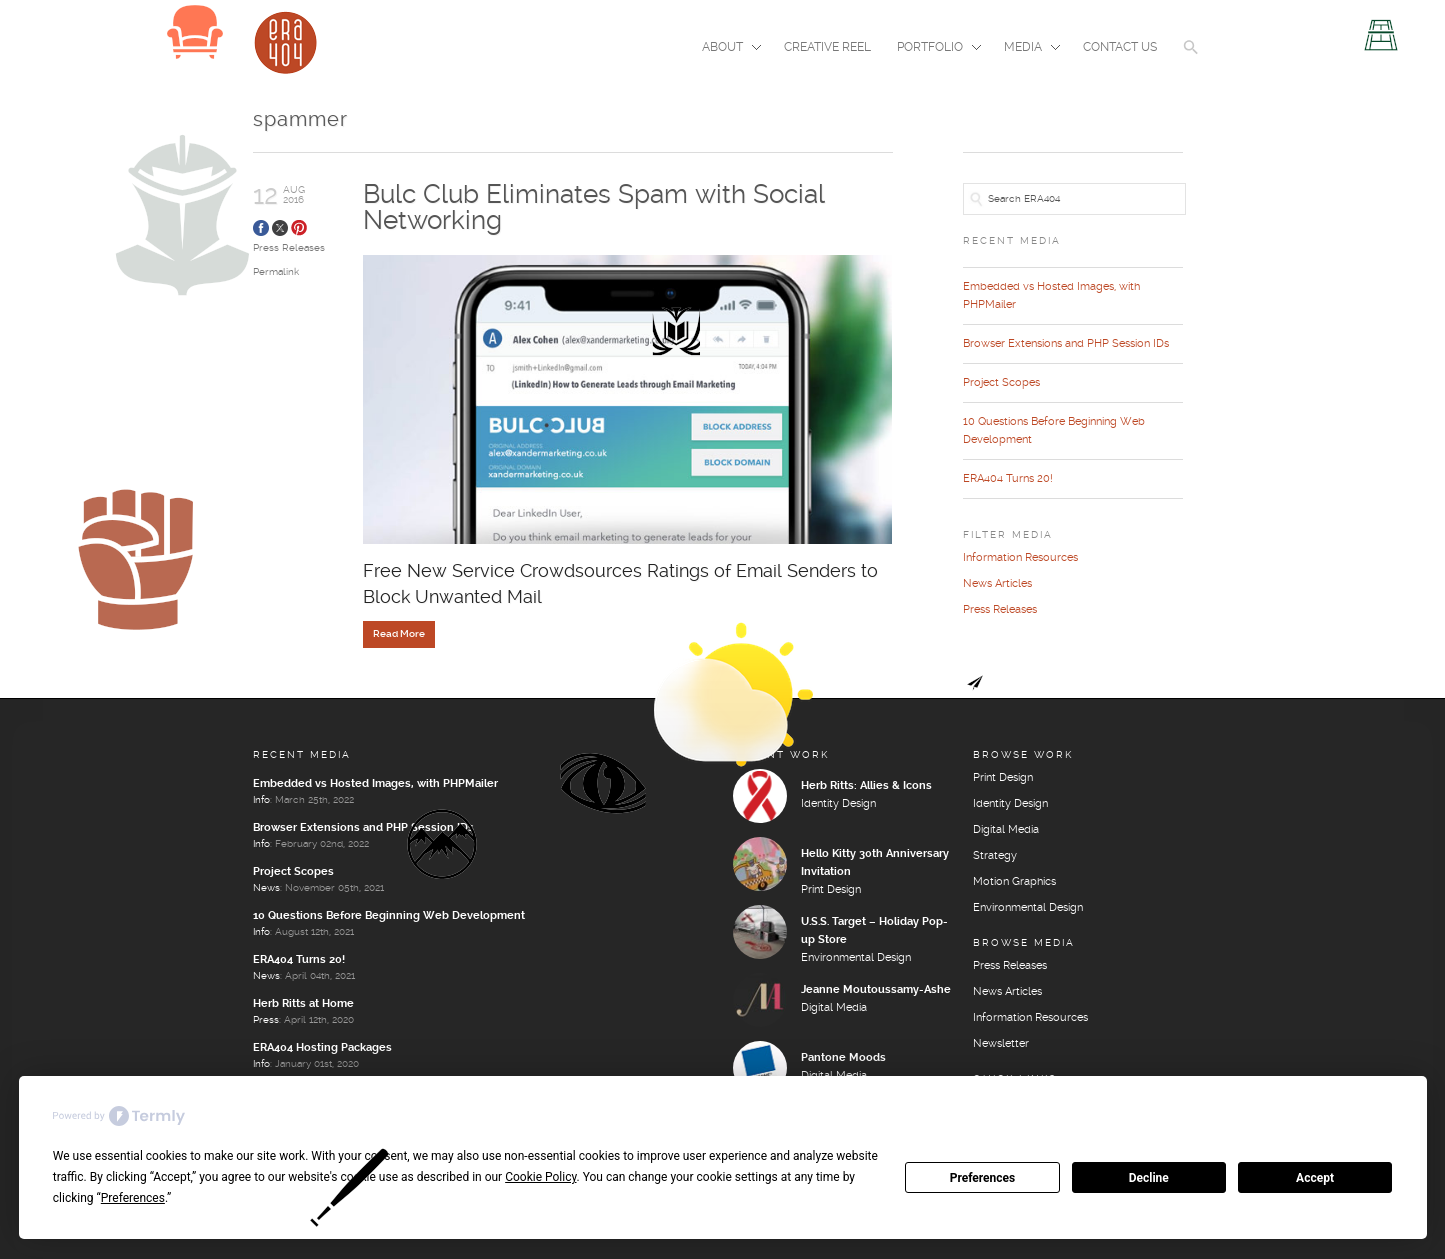 Image resolution: width=1445 pixels, height=1259 pixels. What do you see at coordinates (182, 215) in the screenshot?
I see `select knight or medieval warrior class` at bounding box center [182, 215].